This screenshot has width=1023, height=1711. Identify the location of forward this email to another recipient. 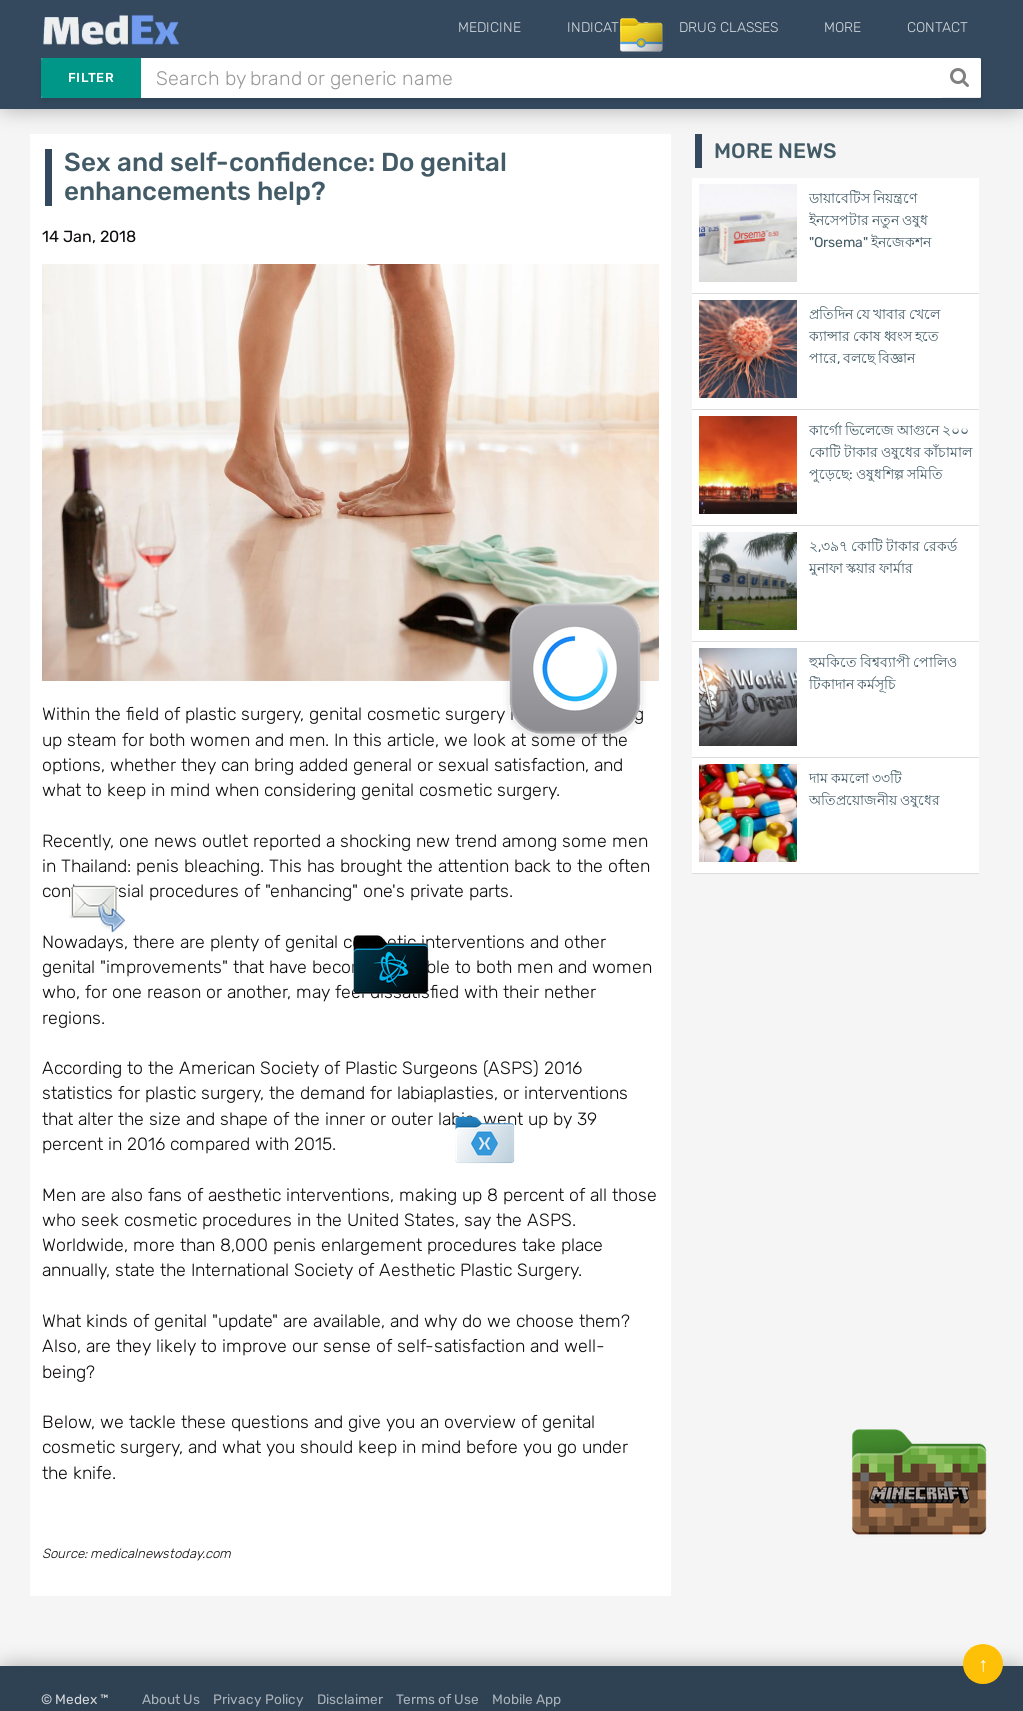
(96, 904).